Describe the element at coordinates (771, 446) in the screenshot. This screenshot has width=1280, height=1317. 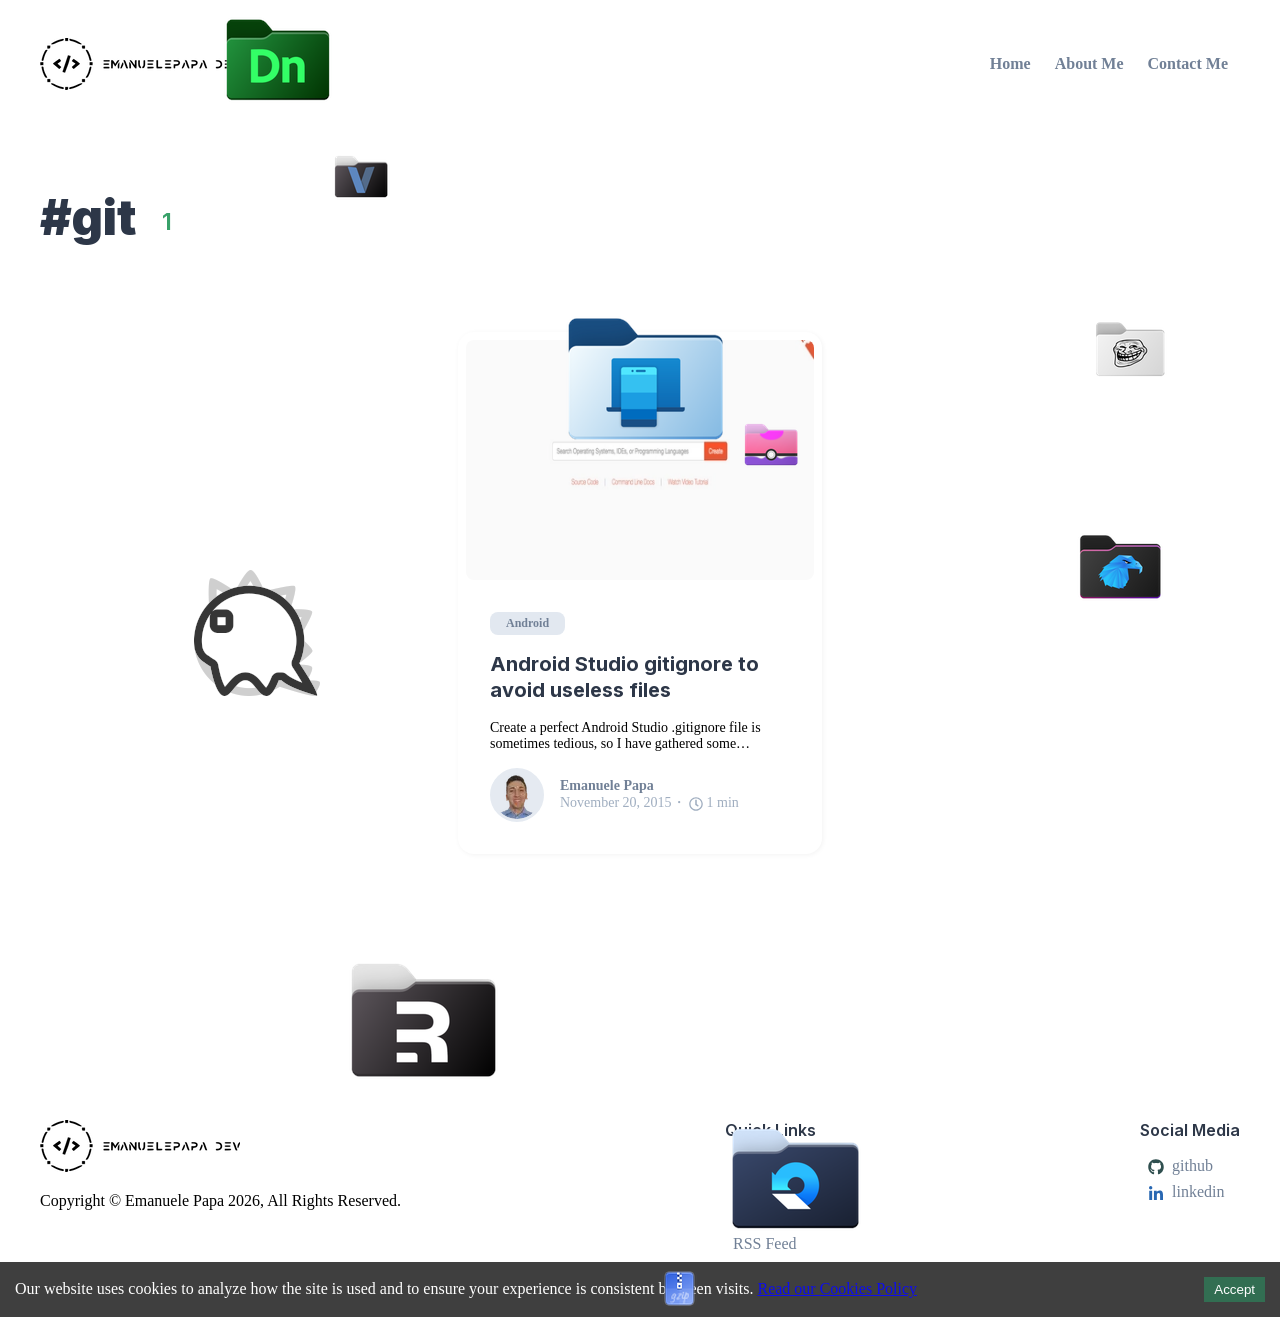
I see `folder for pokémon dream ball collection or related files` at that location.